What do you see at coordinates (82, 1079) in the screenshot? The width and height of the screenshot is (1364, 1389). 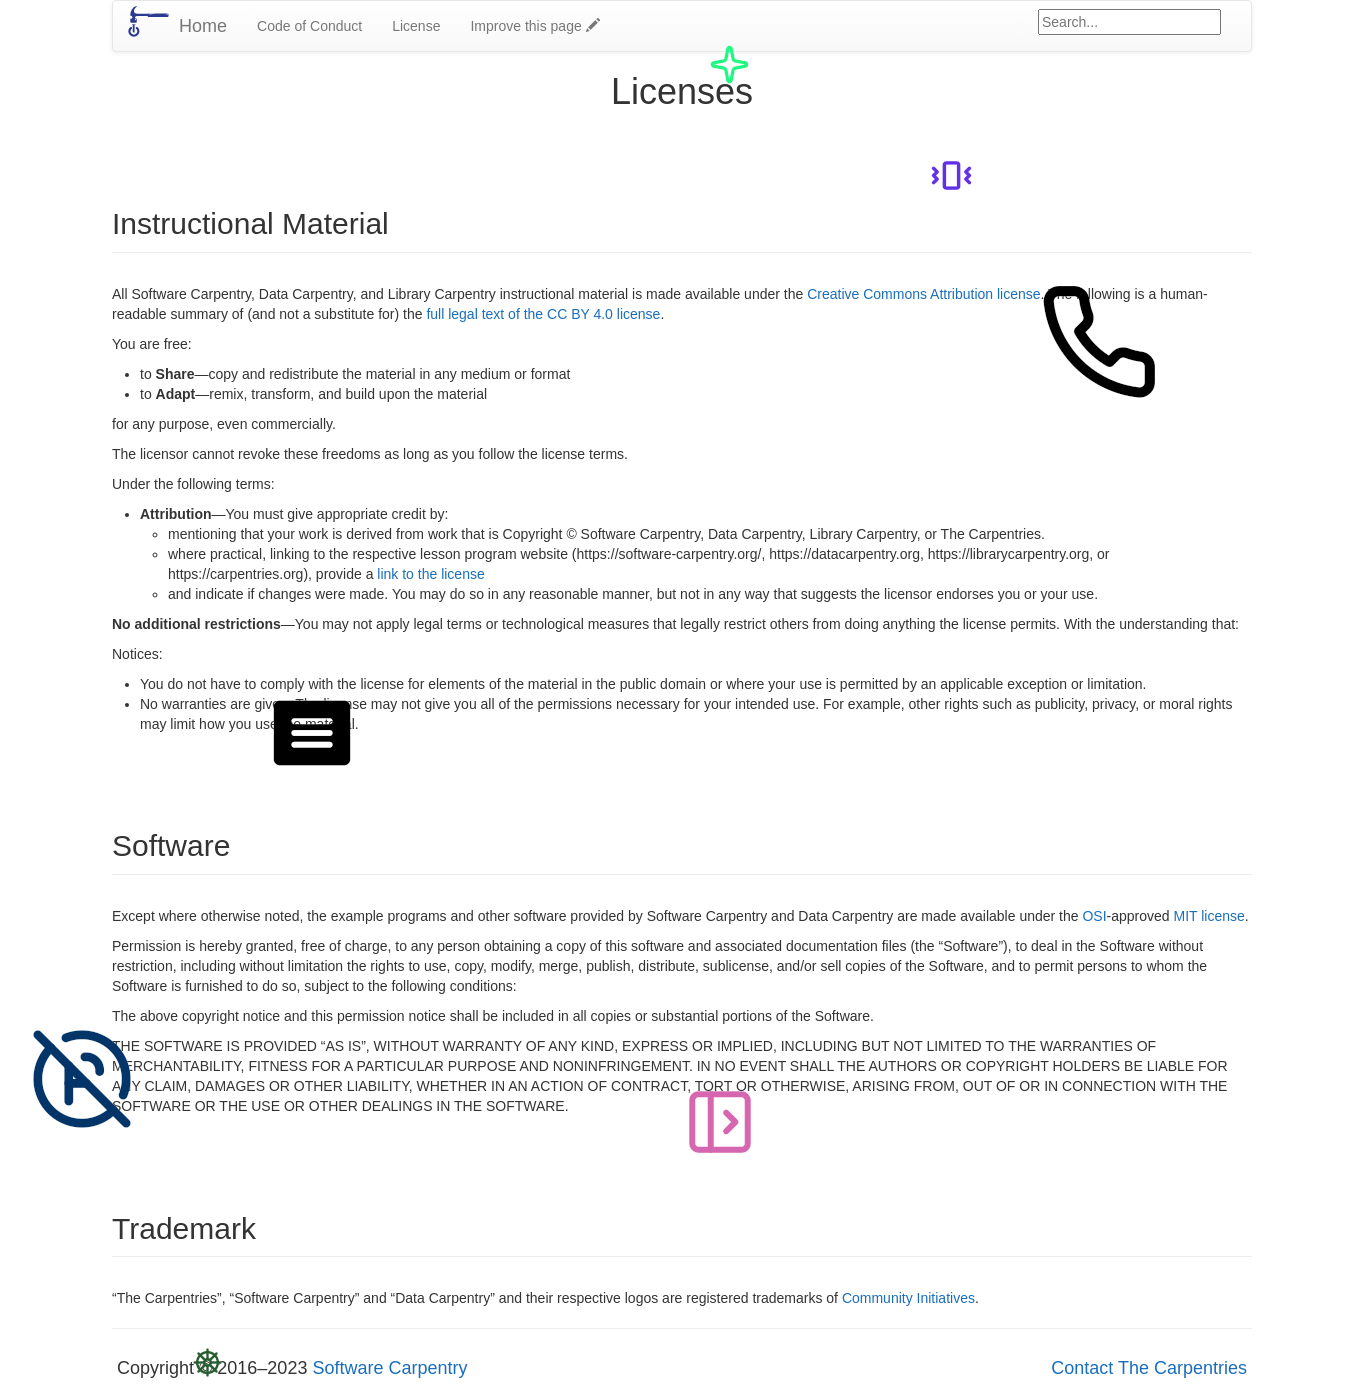 I see `no parking available` at bounding box center [82, 1079].